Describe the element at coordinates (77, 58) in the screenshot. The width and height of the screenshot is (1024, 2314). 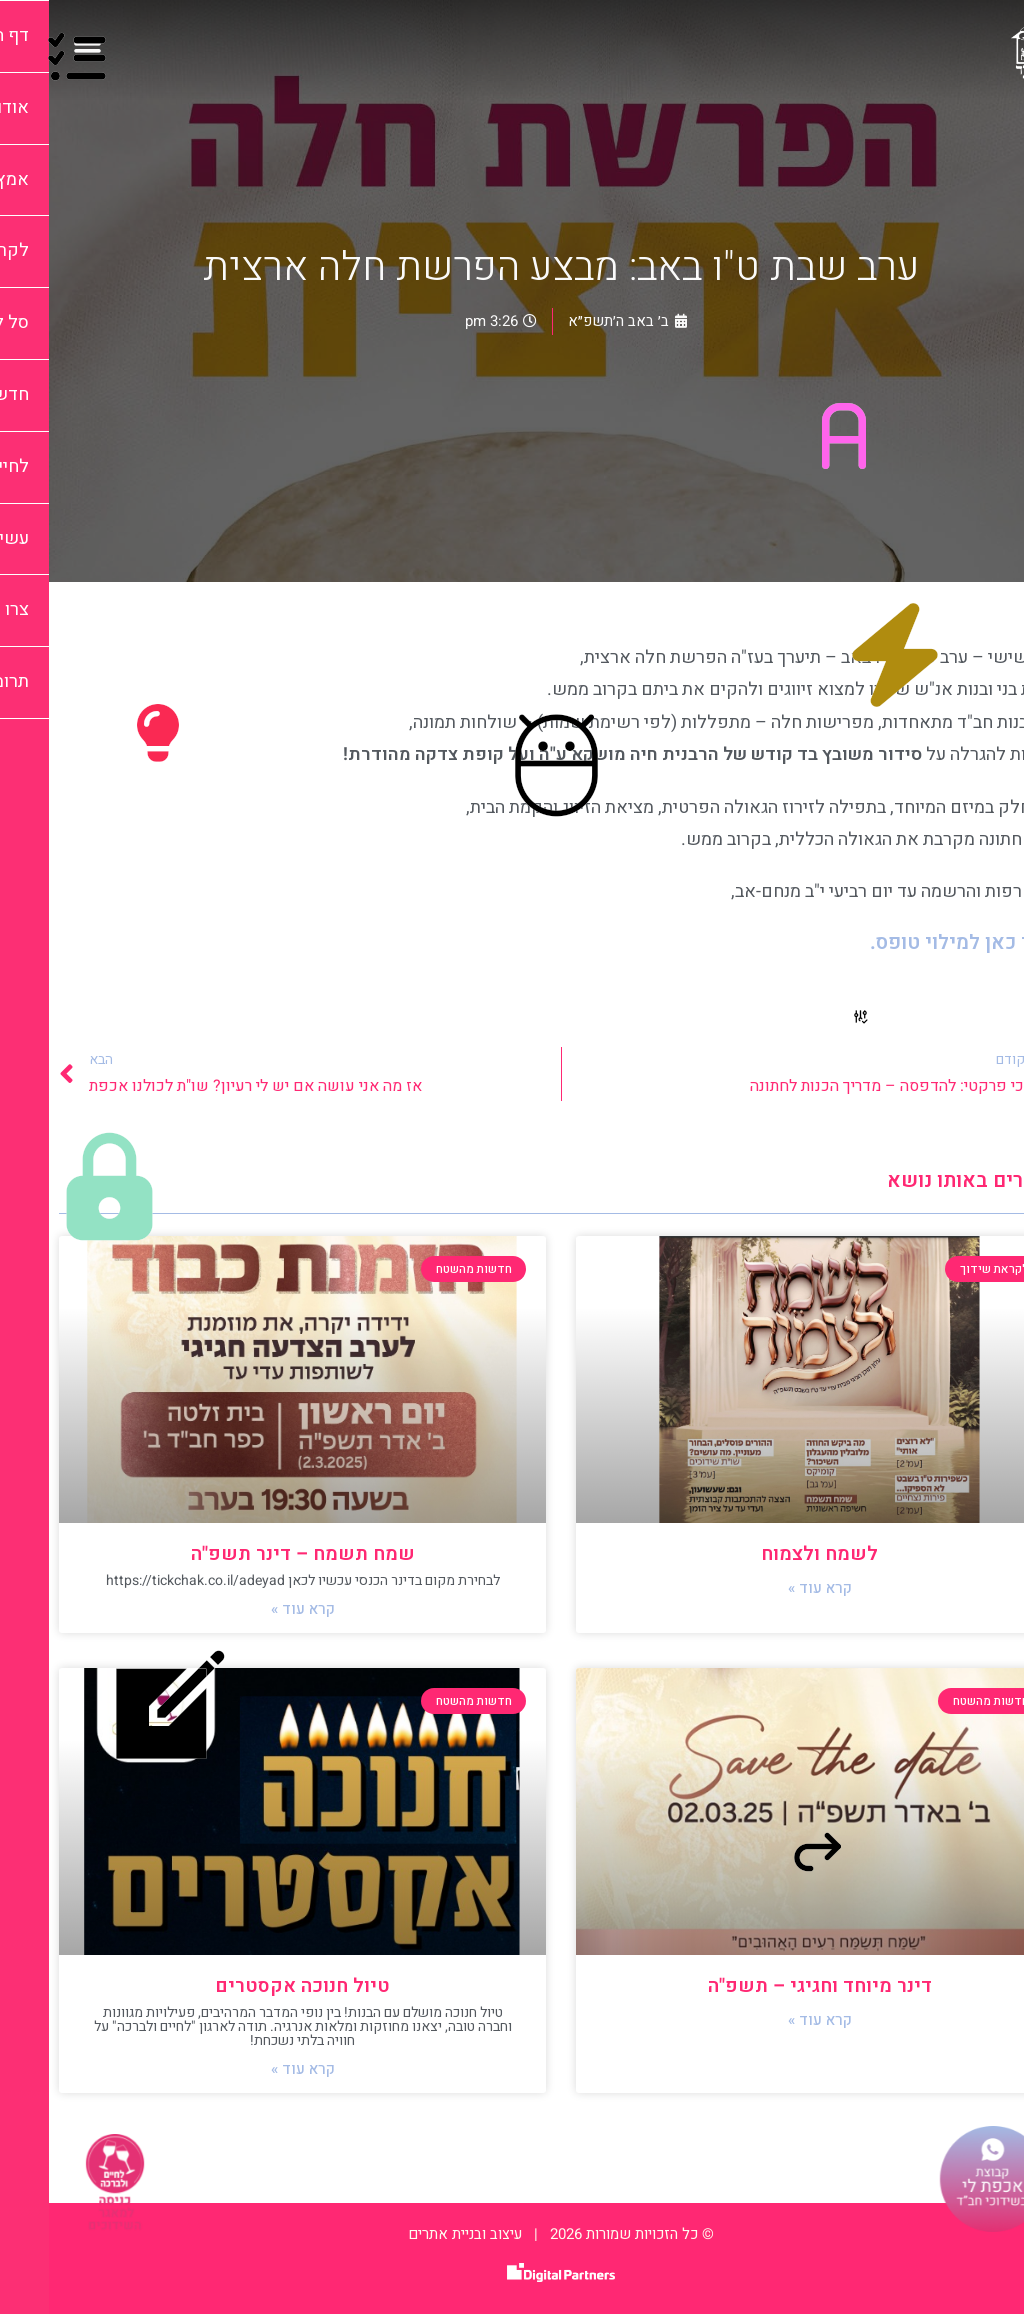
I see `view your task list` at that location.